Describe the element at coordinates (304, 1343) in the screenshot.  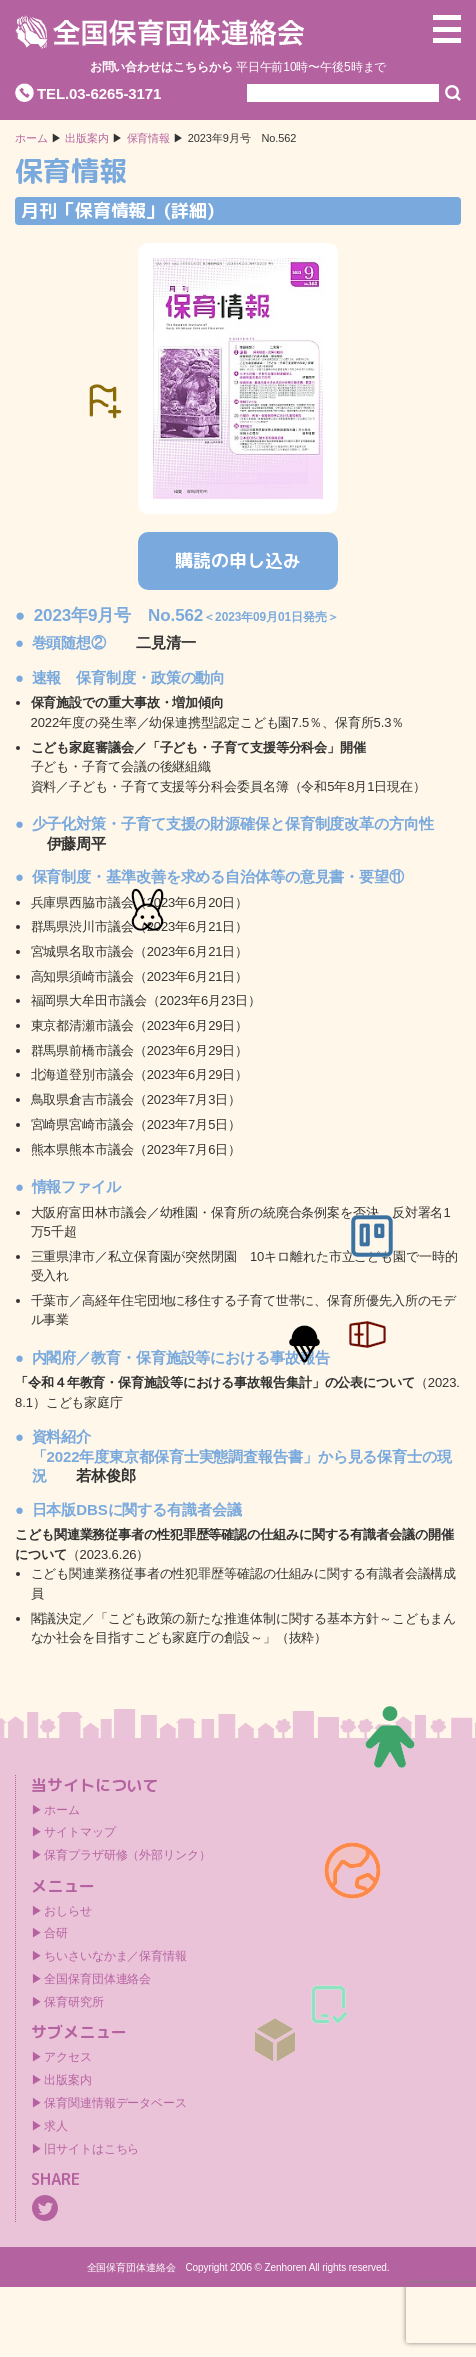
I see `browse dessert or ice cream options` at that location.